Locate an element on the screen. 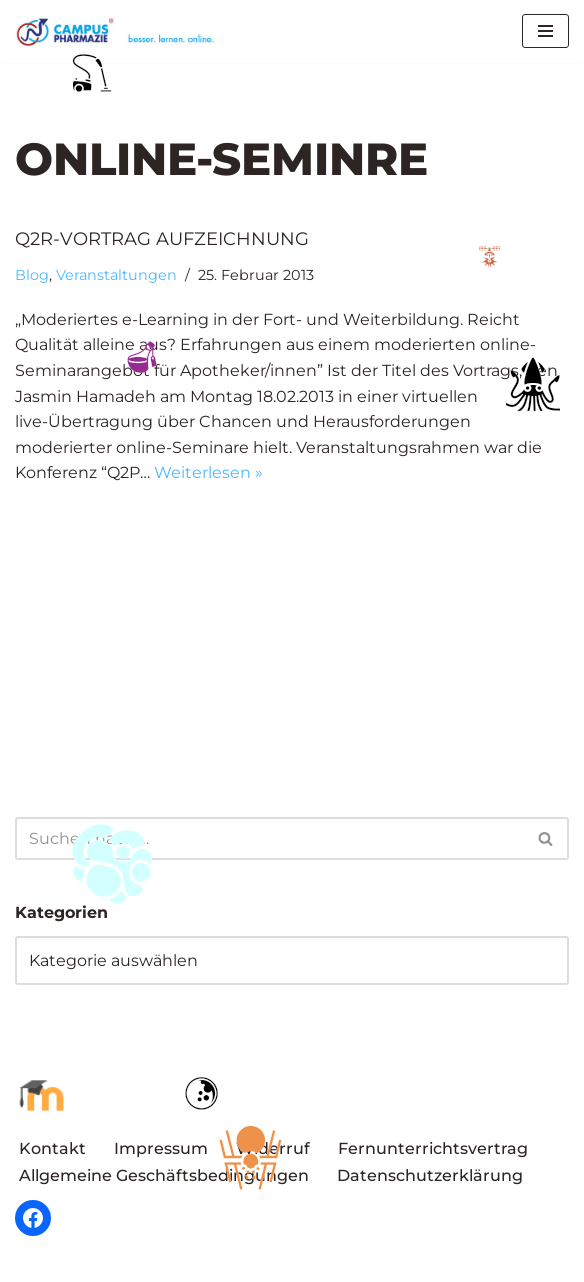 The image size is (584, 1282). indicates an organic or biological enemy type is located at coordinates (112, 864).